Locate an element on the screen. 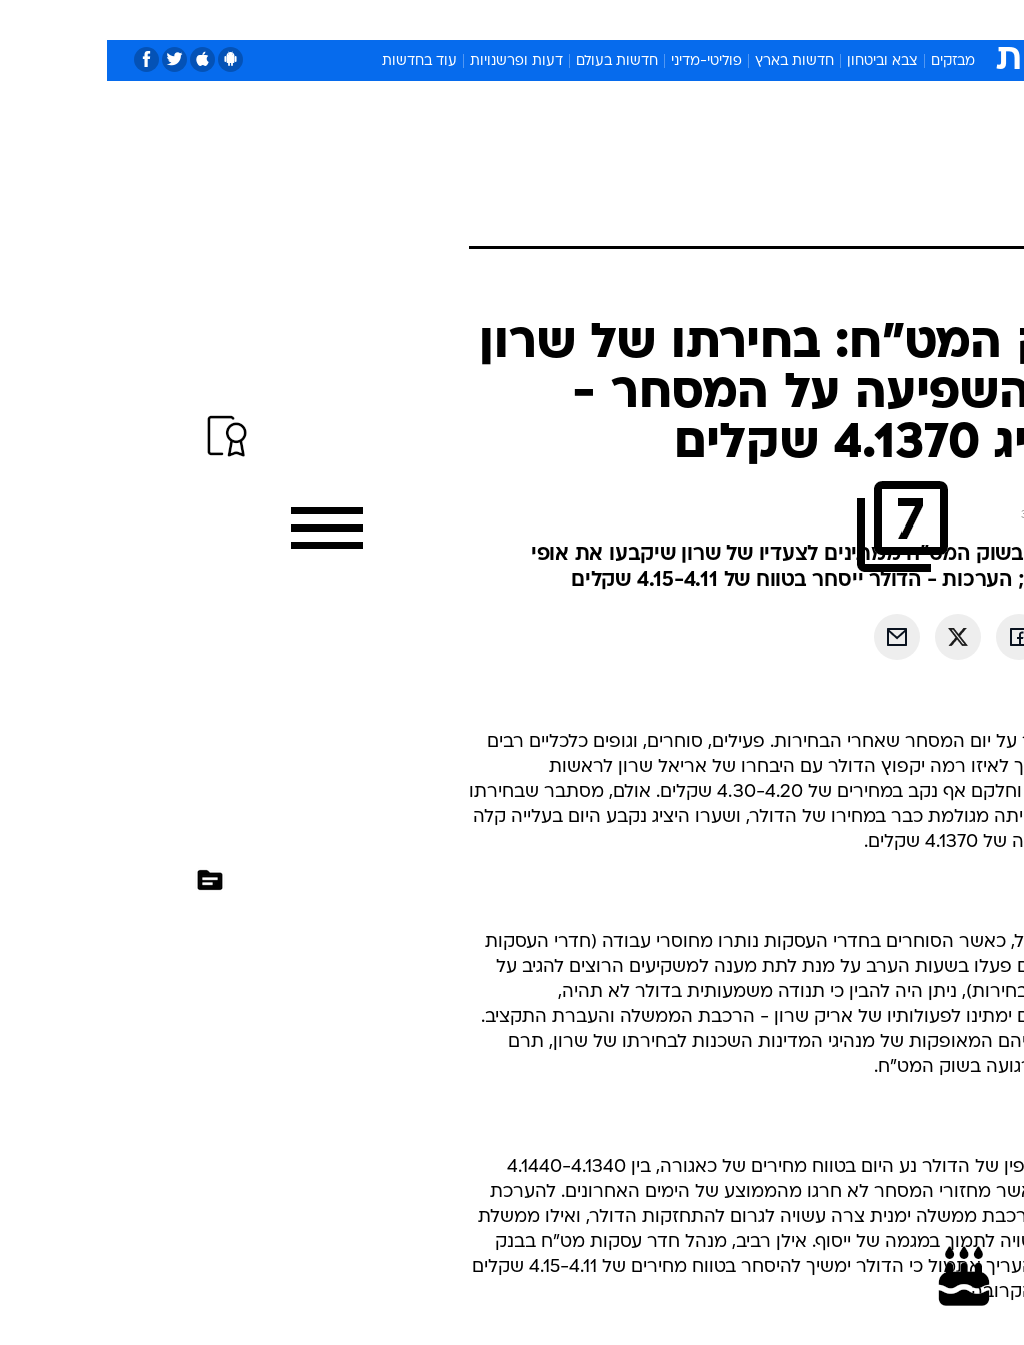 This screenshot has height=1345, width=1024. view certified or verified document is located at coordinates (225, 435).